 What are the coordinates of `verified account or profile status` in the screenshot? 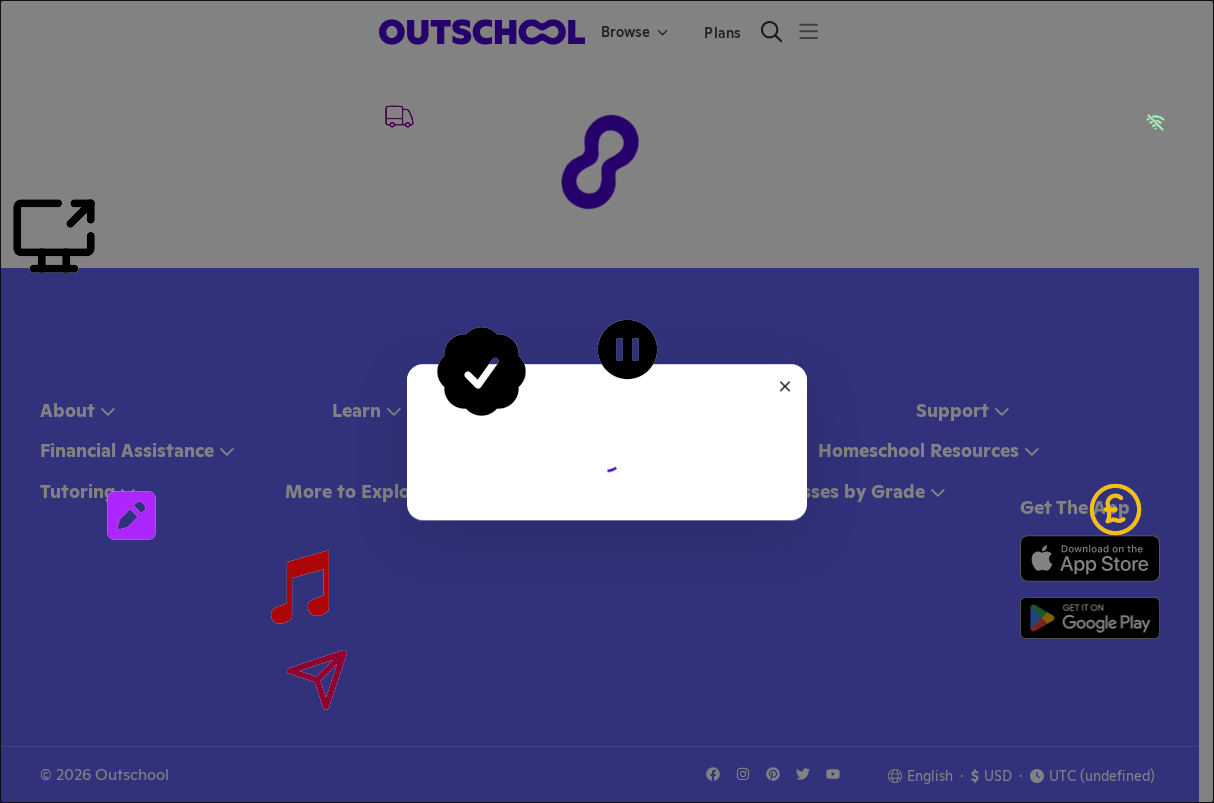 It's located at (481, 371).